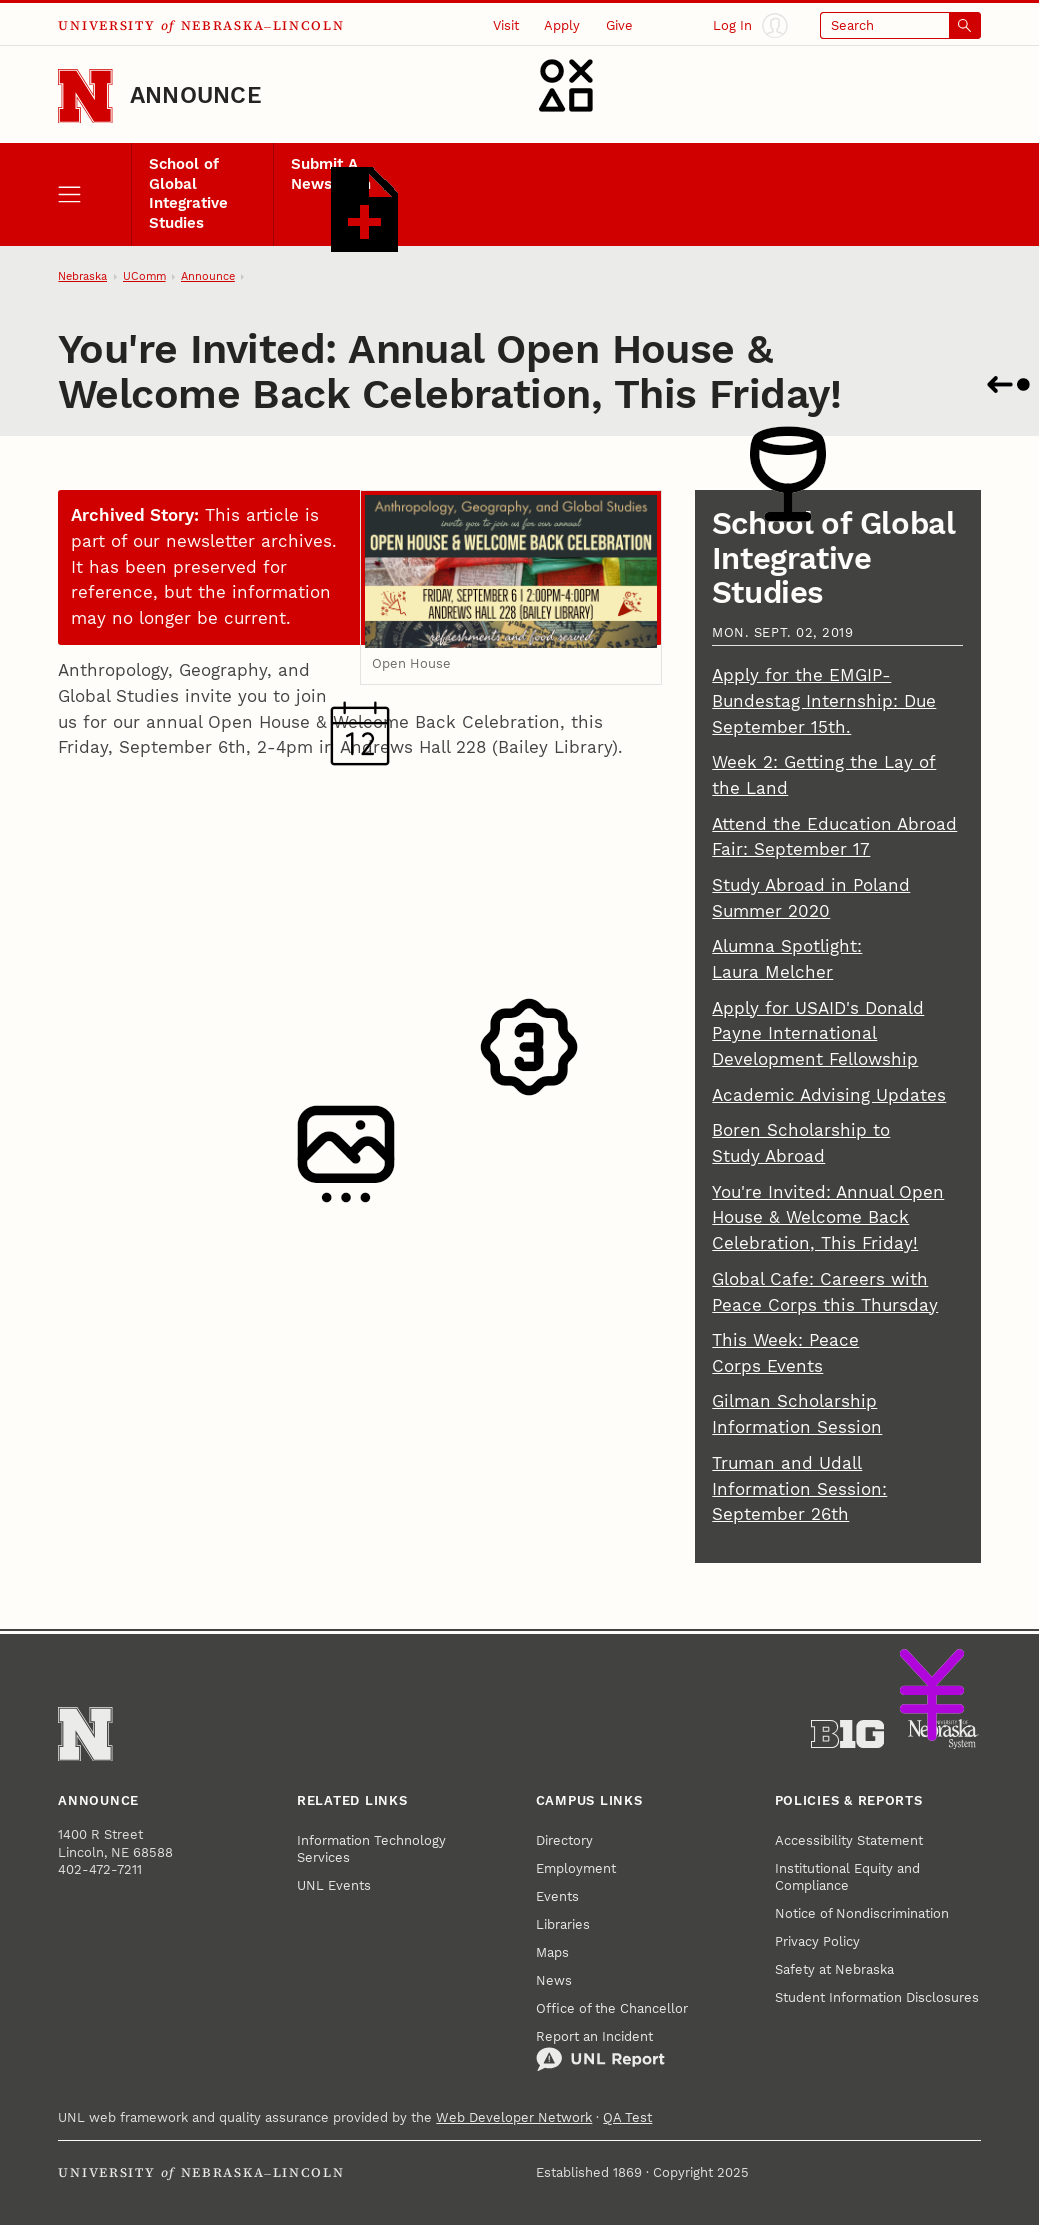  I want to click on indicates third place or bronze ranking, so click(529, 1047).